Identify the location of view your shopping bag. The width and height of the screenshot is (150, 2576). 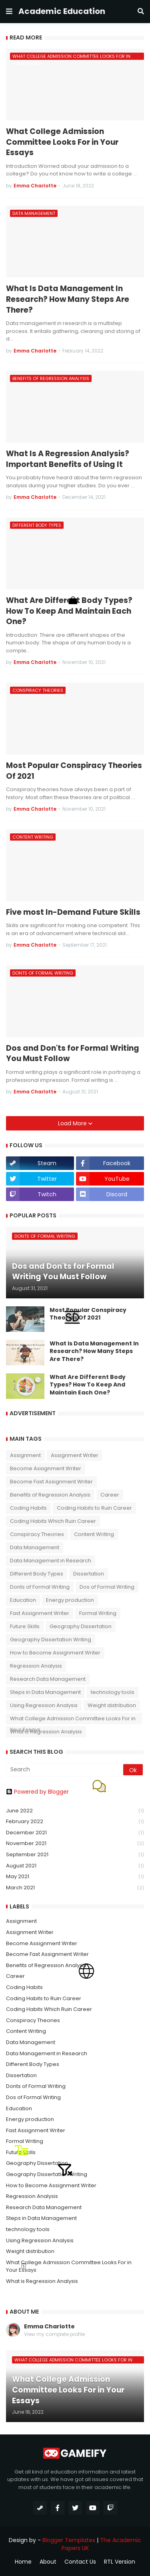
(73, 601).